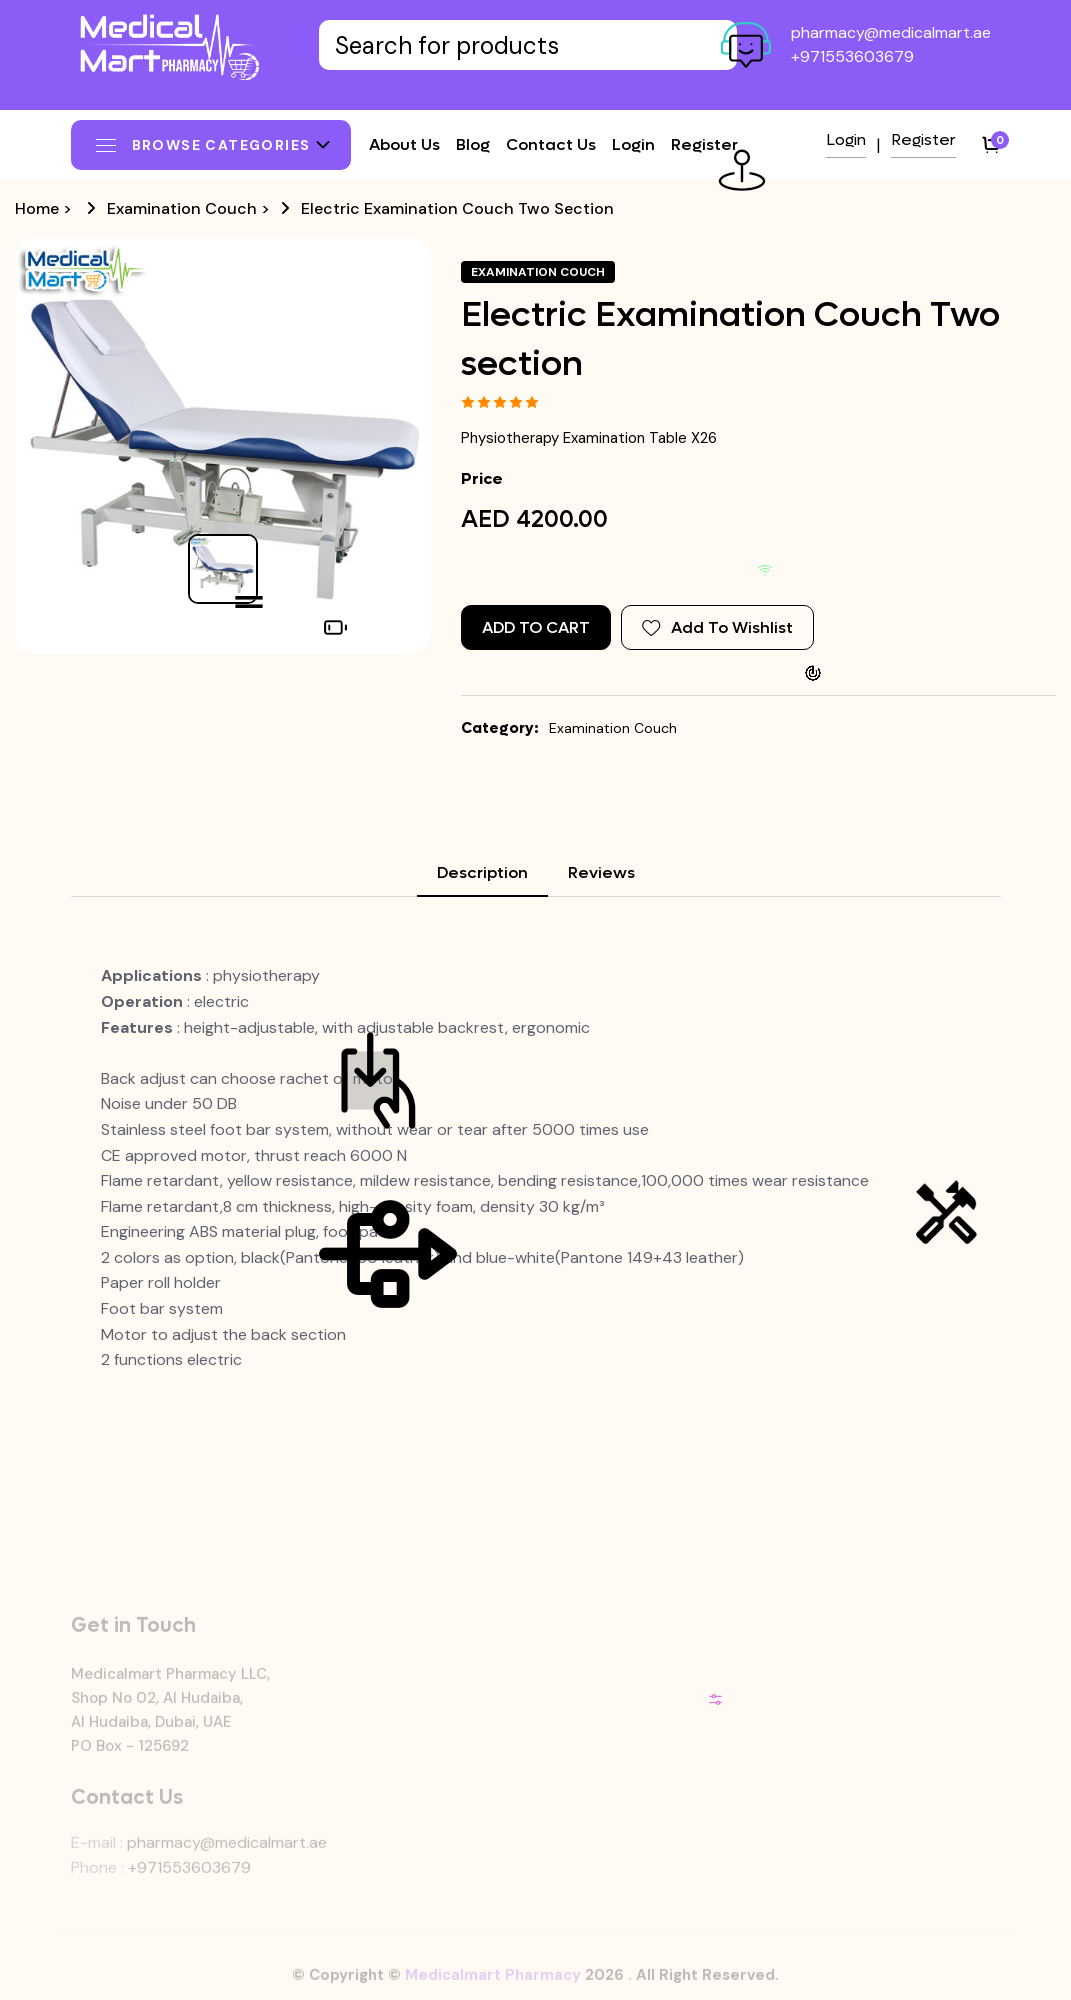  What do you see at coordinates (249, 602) in the screenshot?
I see `reorder or rearrange list items` at bounding box center [249, 602].